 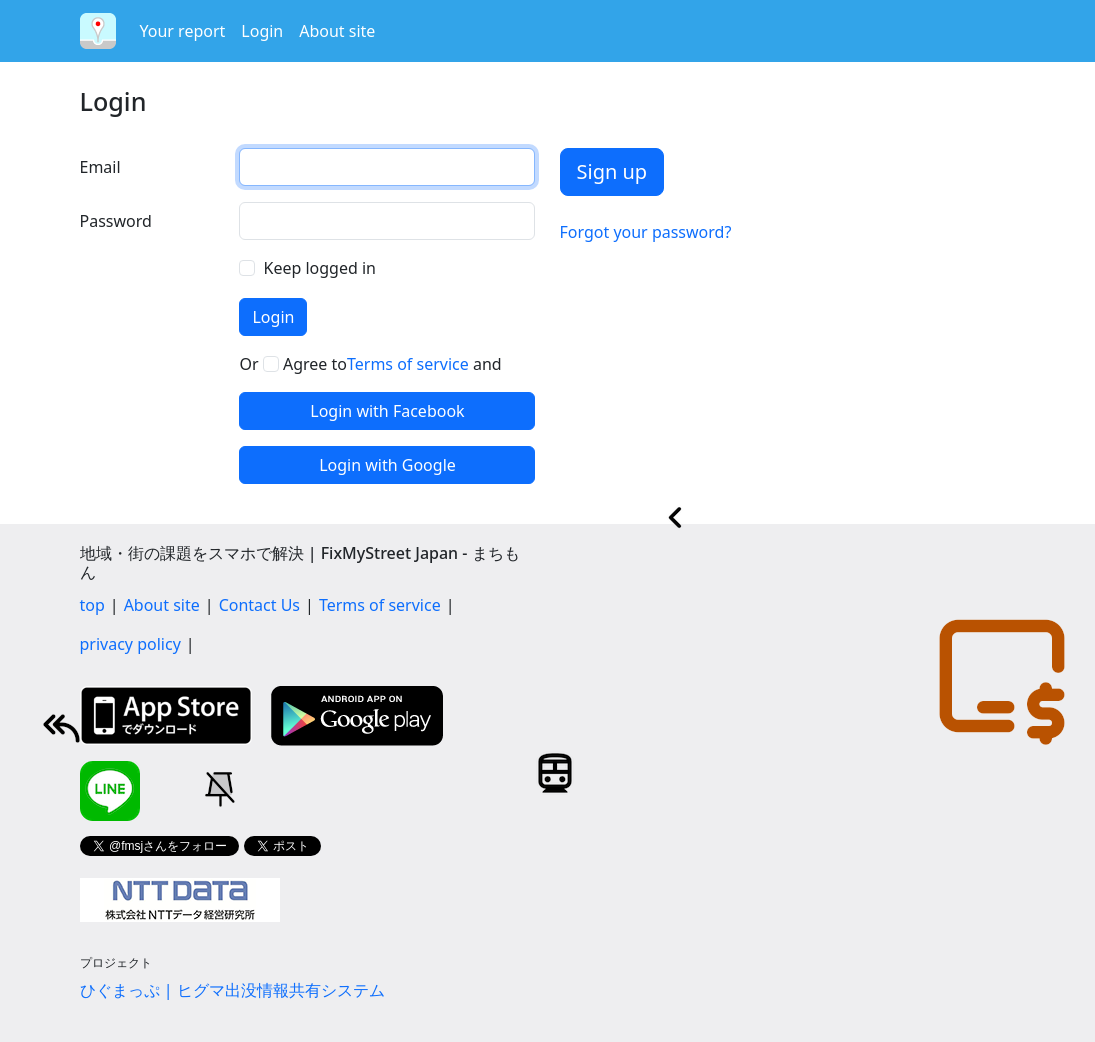 I want to click on reply all to a message or email, so click(x=61, y=728).